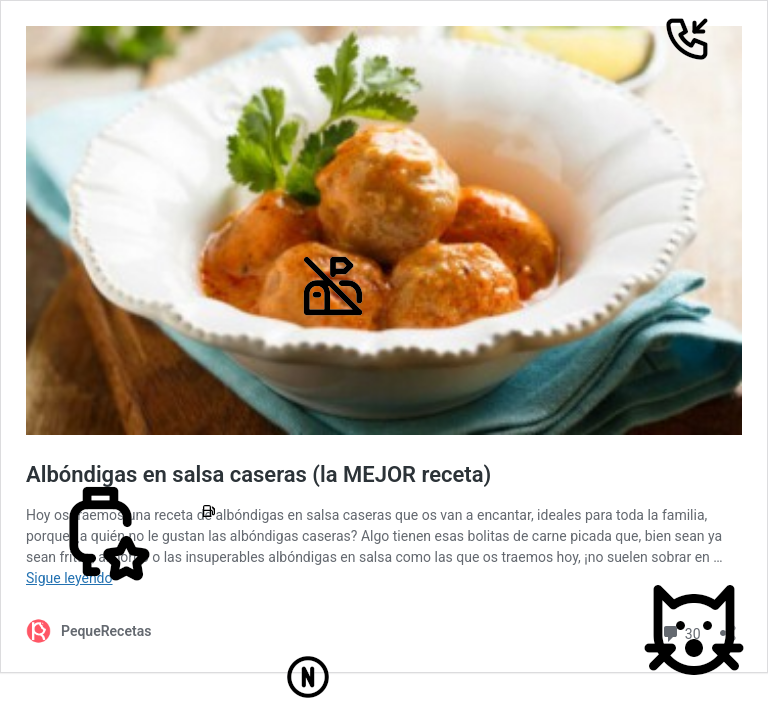  I want to click on mark smartwatch as favorite device, so click(100, 531).